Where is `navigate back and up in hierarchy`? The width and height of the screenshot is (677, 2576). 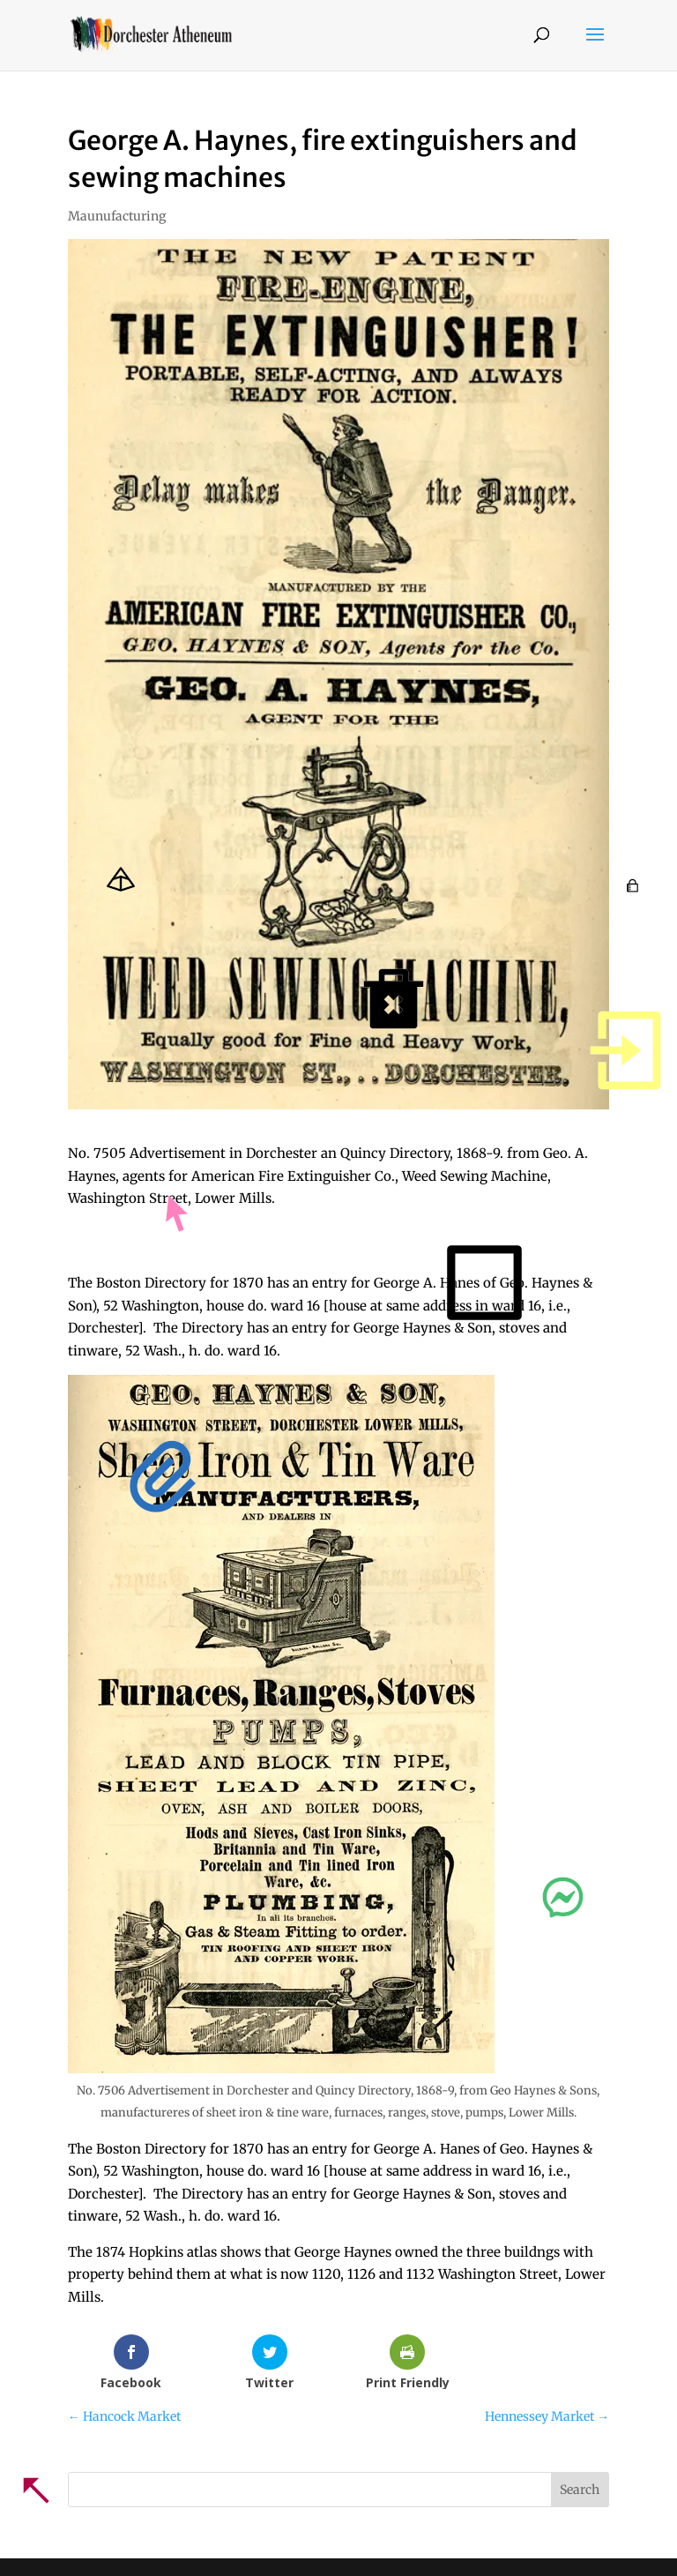 navigate back and up in hierarchy is located at coordinates (35, 2490).